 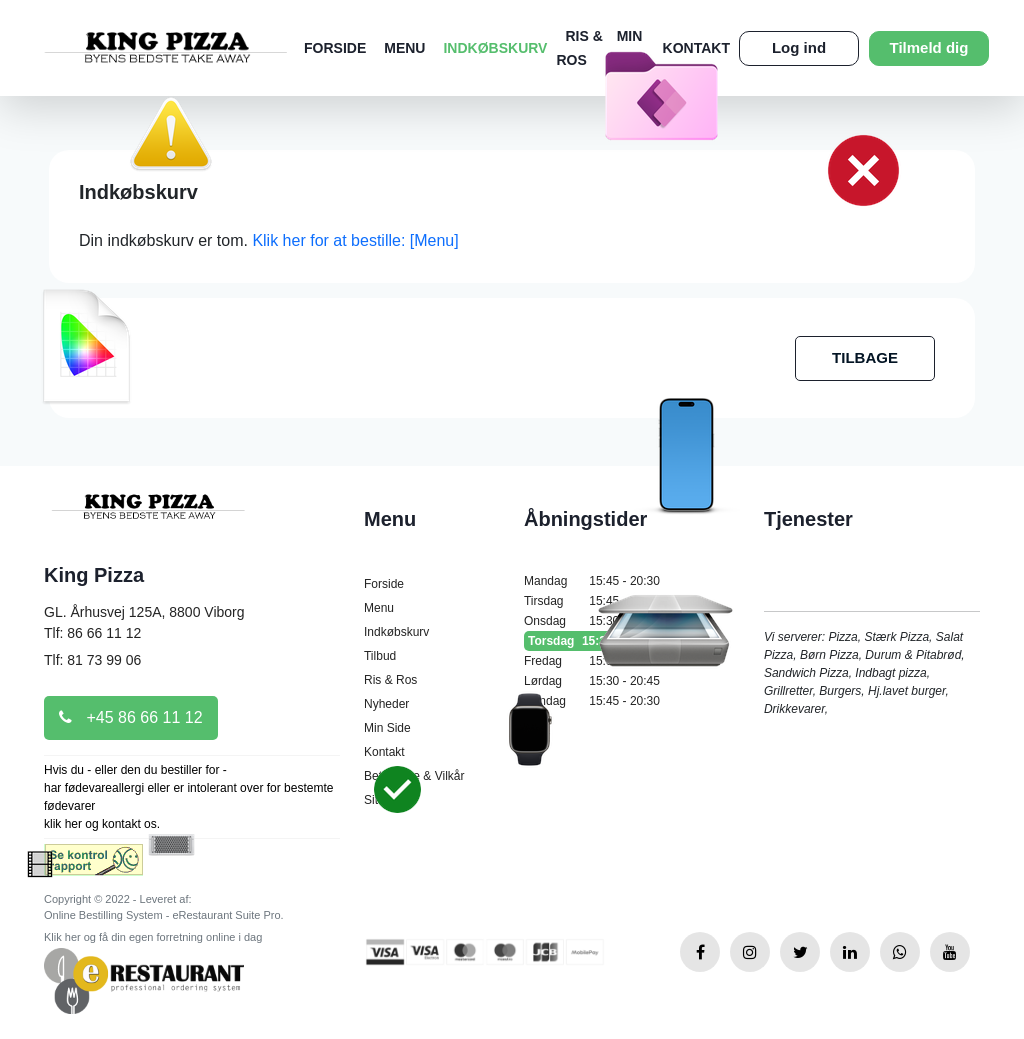 I want to click on confirm or accept an action, so click(x=397, y=789).